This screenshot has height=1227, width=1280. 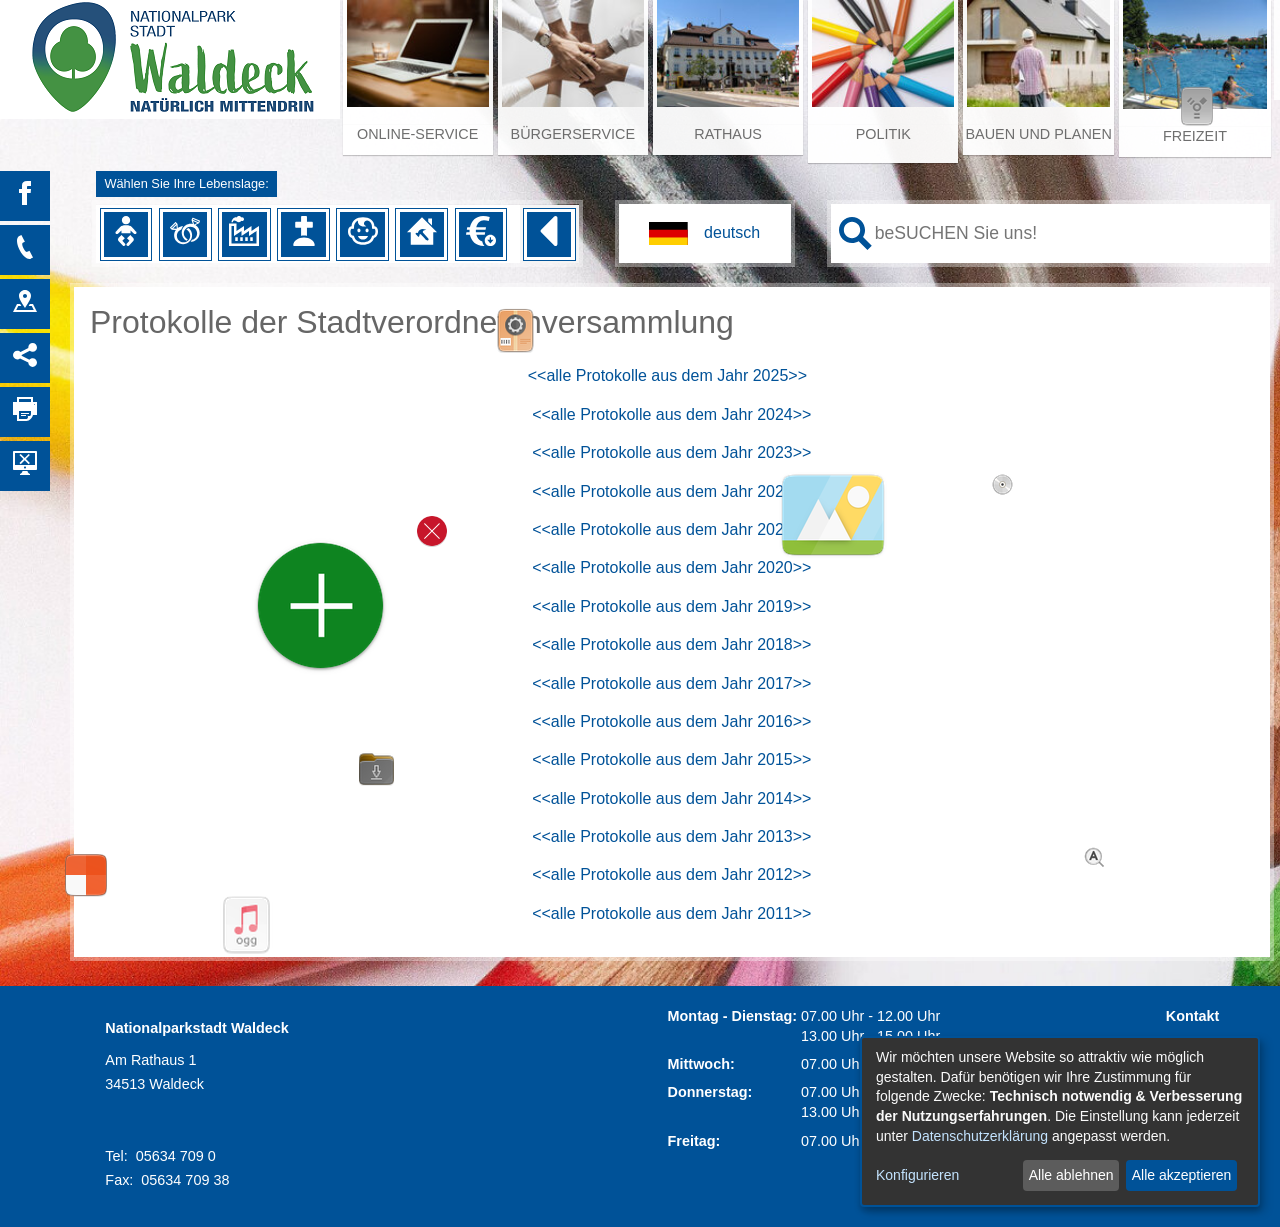 What do you see at coordinates (833, 515) in the screenshot?
I see `open the photos app` at bounding box center [833, 515].